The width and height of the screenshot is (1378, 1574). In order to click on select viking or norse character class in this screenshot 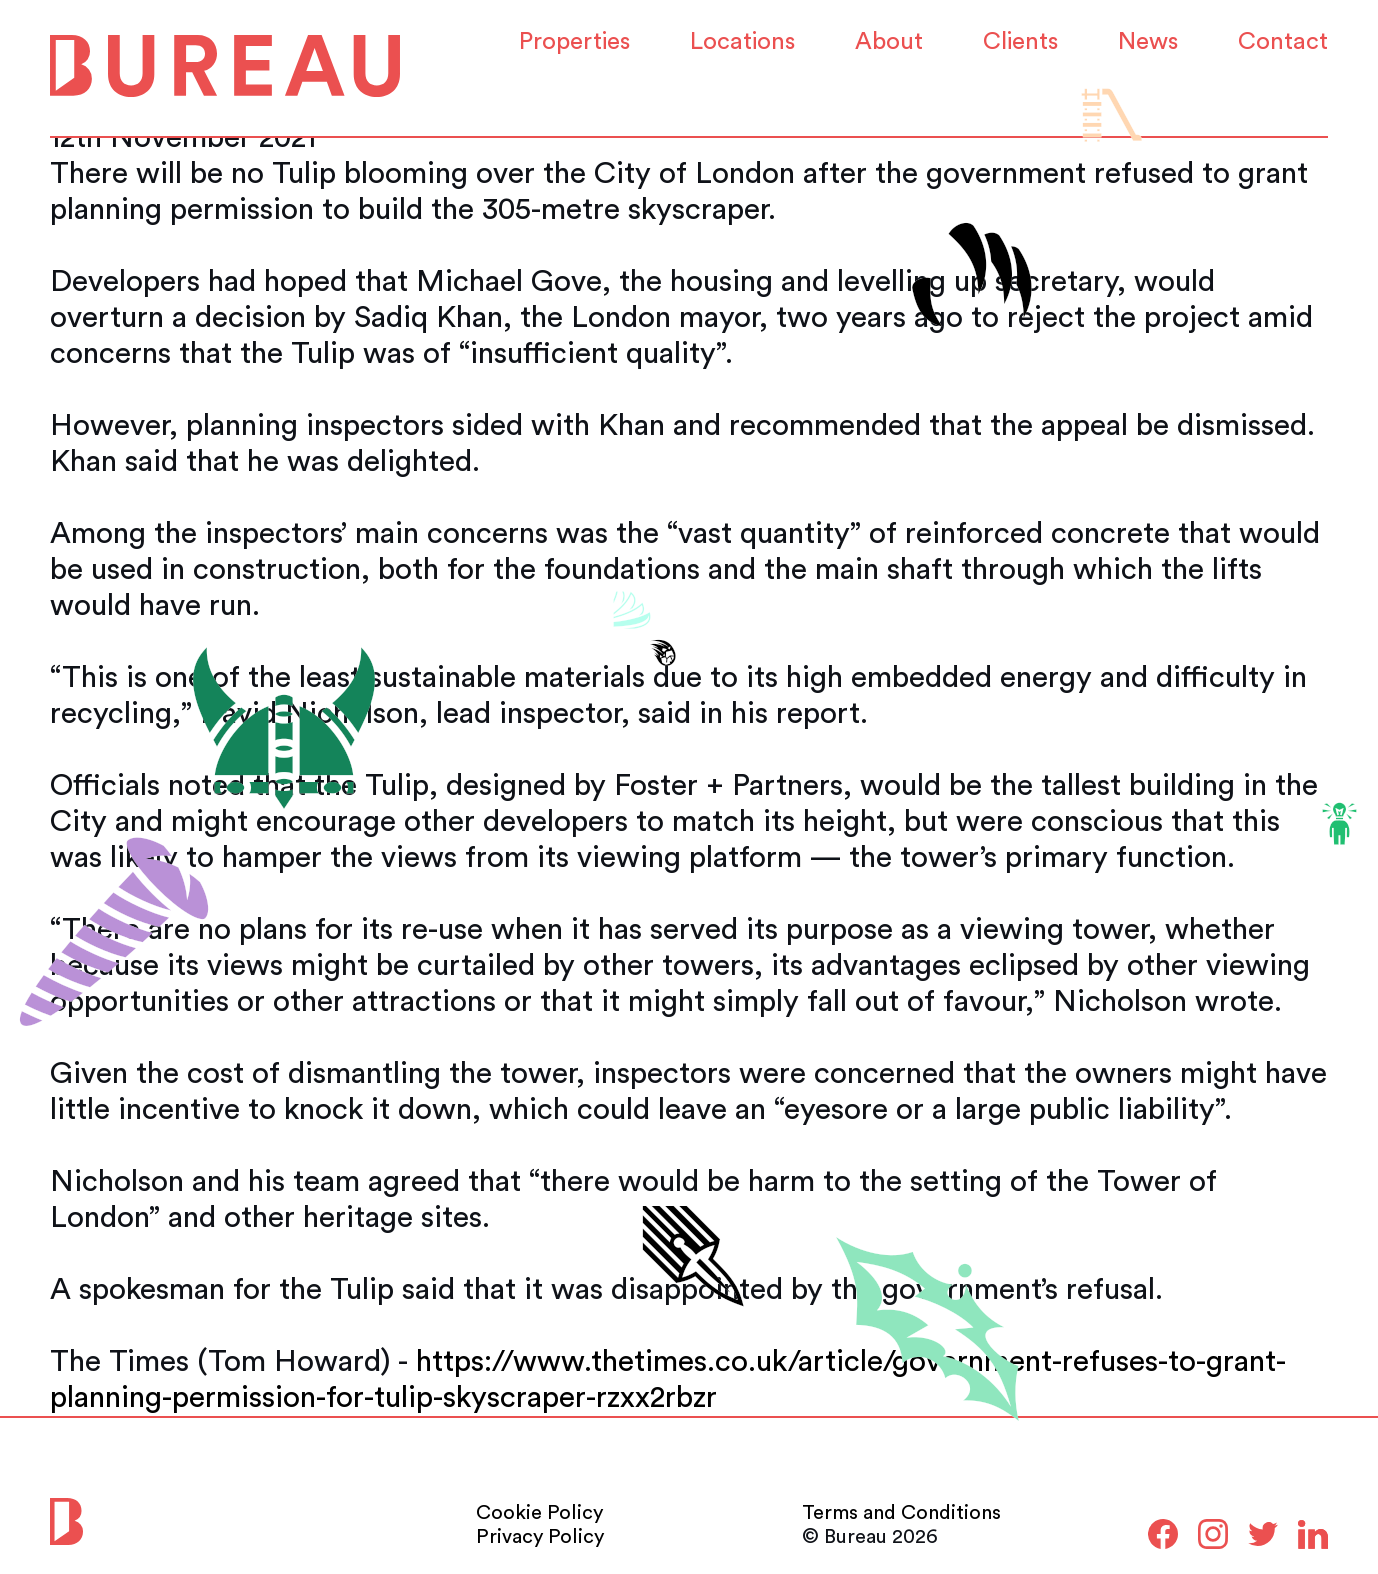, I will do `click(284, 724)`.